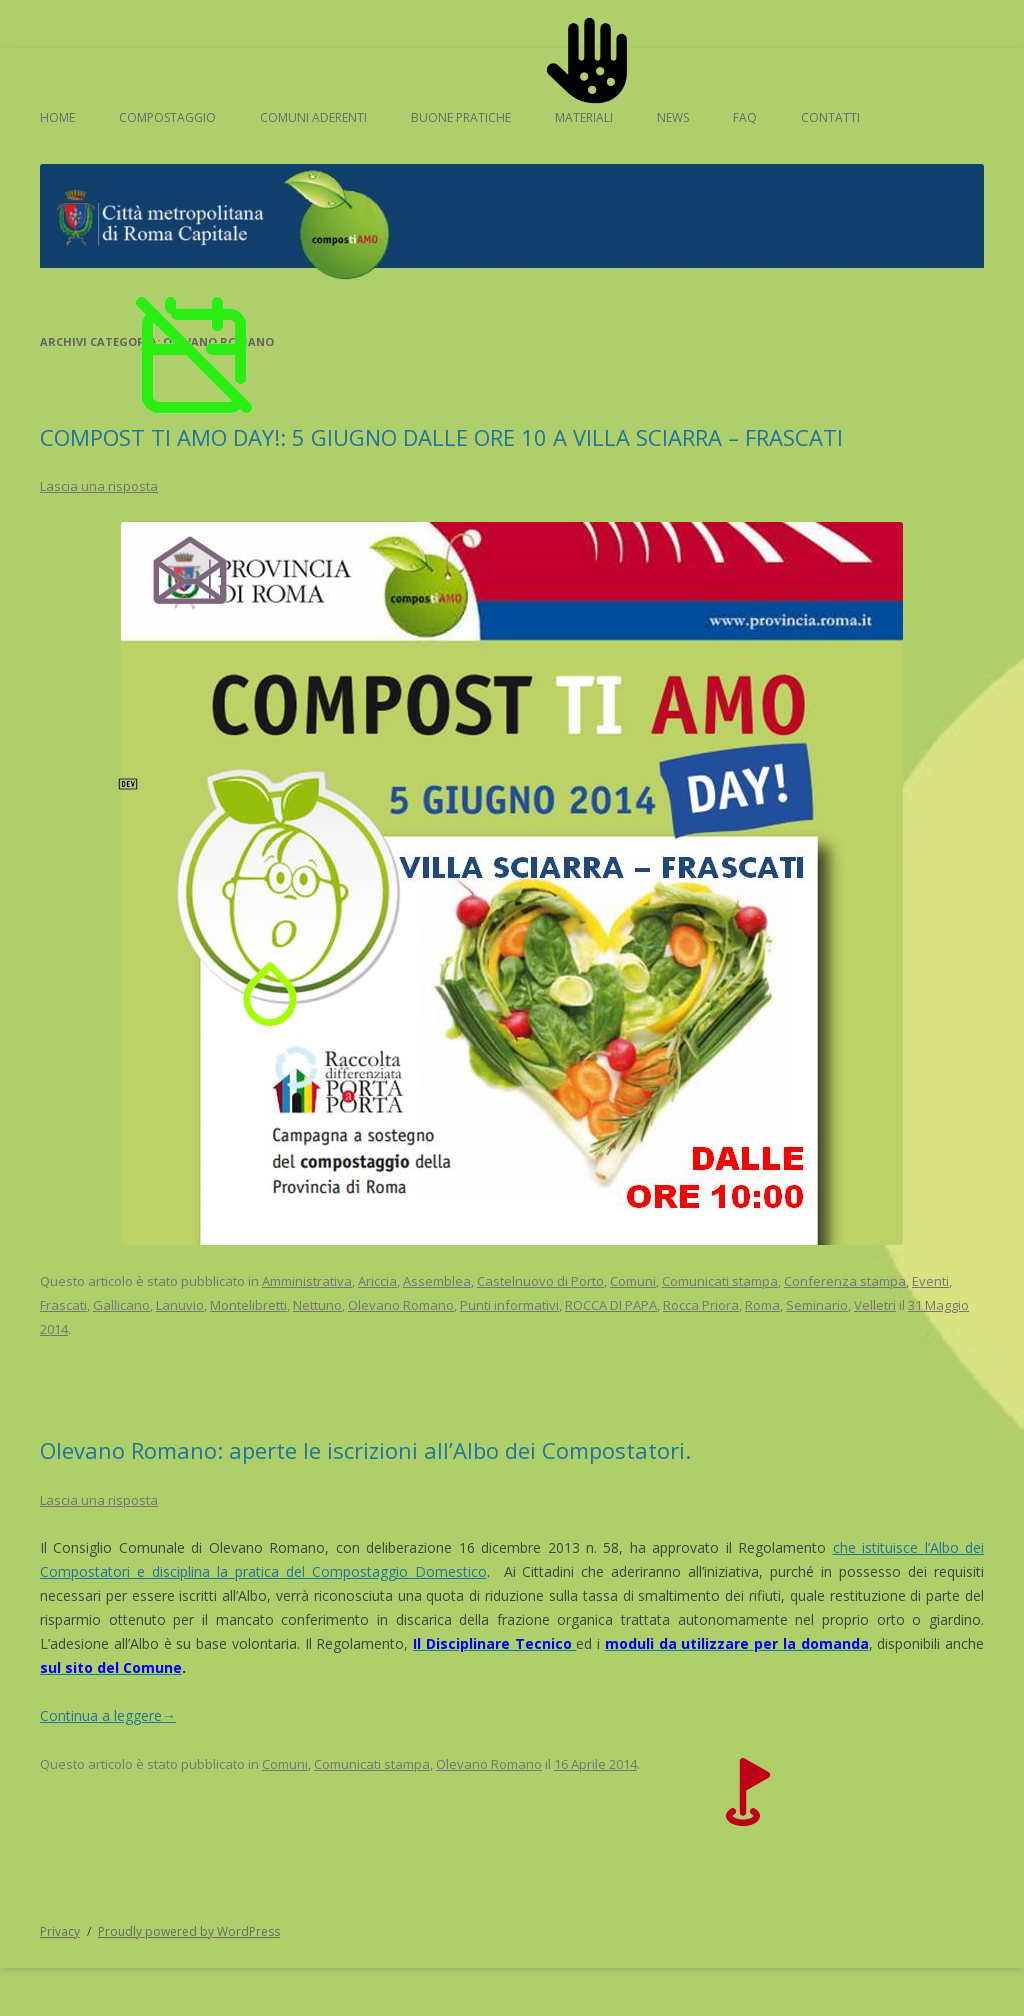 This screenshot has height=2016, width=1024. What do you see at coordinates (270, 994) in the screenshot?
I see `adjust water or hydration settings` at bounding box center [270, 994].